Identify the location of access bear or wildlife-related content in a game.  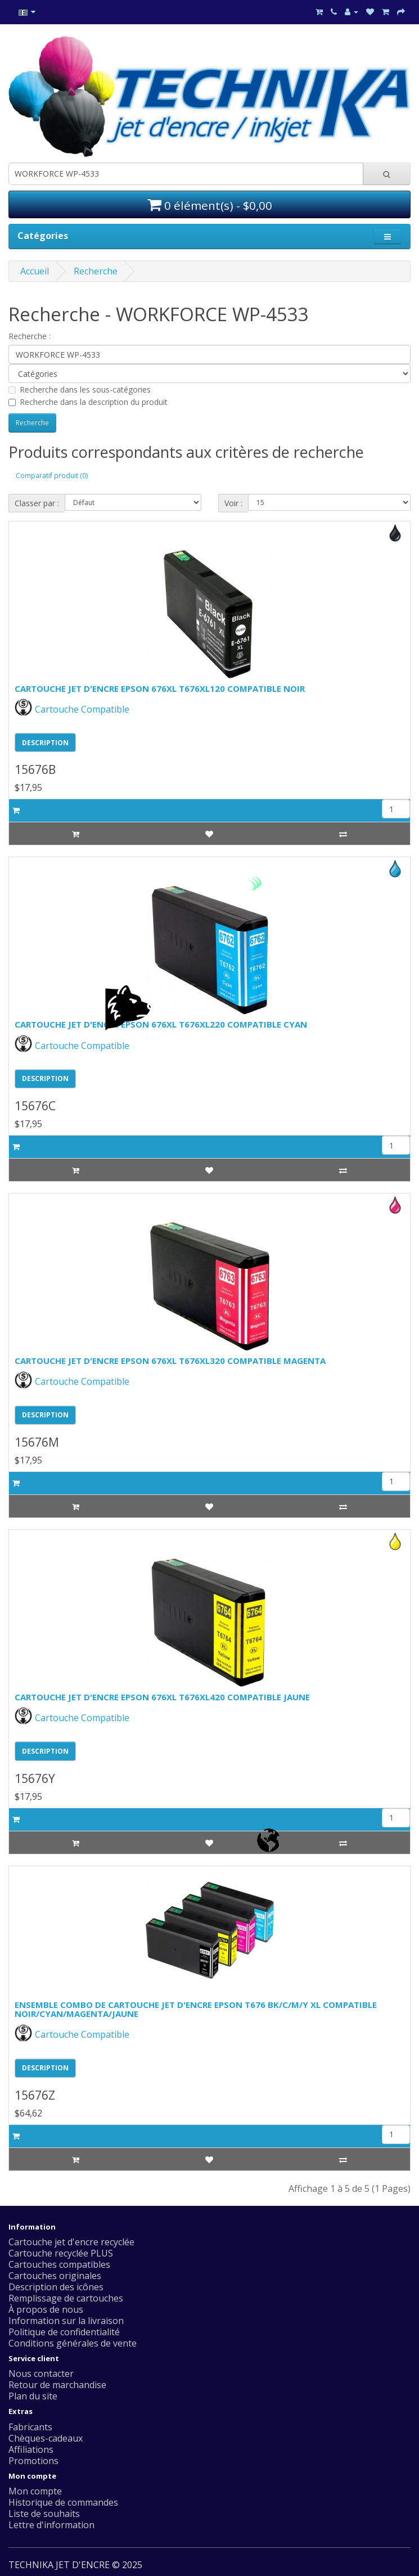
(130, 1008).